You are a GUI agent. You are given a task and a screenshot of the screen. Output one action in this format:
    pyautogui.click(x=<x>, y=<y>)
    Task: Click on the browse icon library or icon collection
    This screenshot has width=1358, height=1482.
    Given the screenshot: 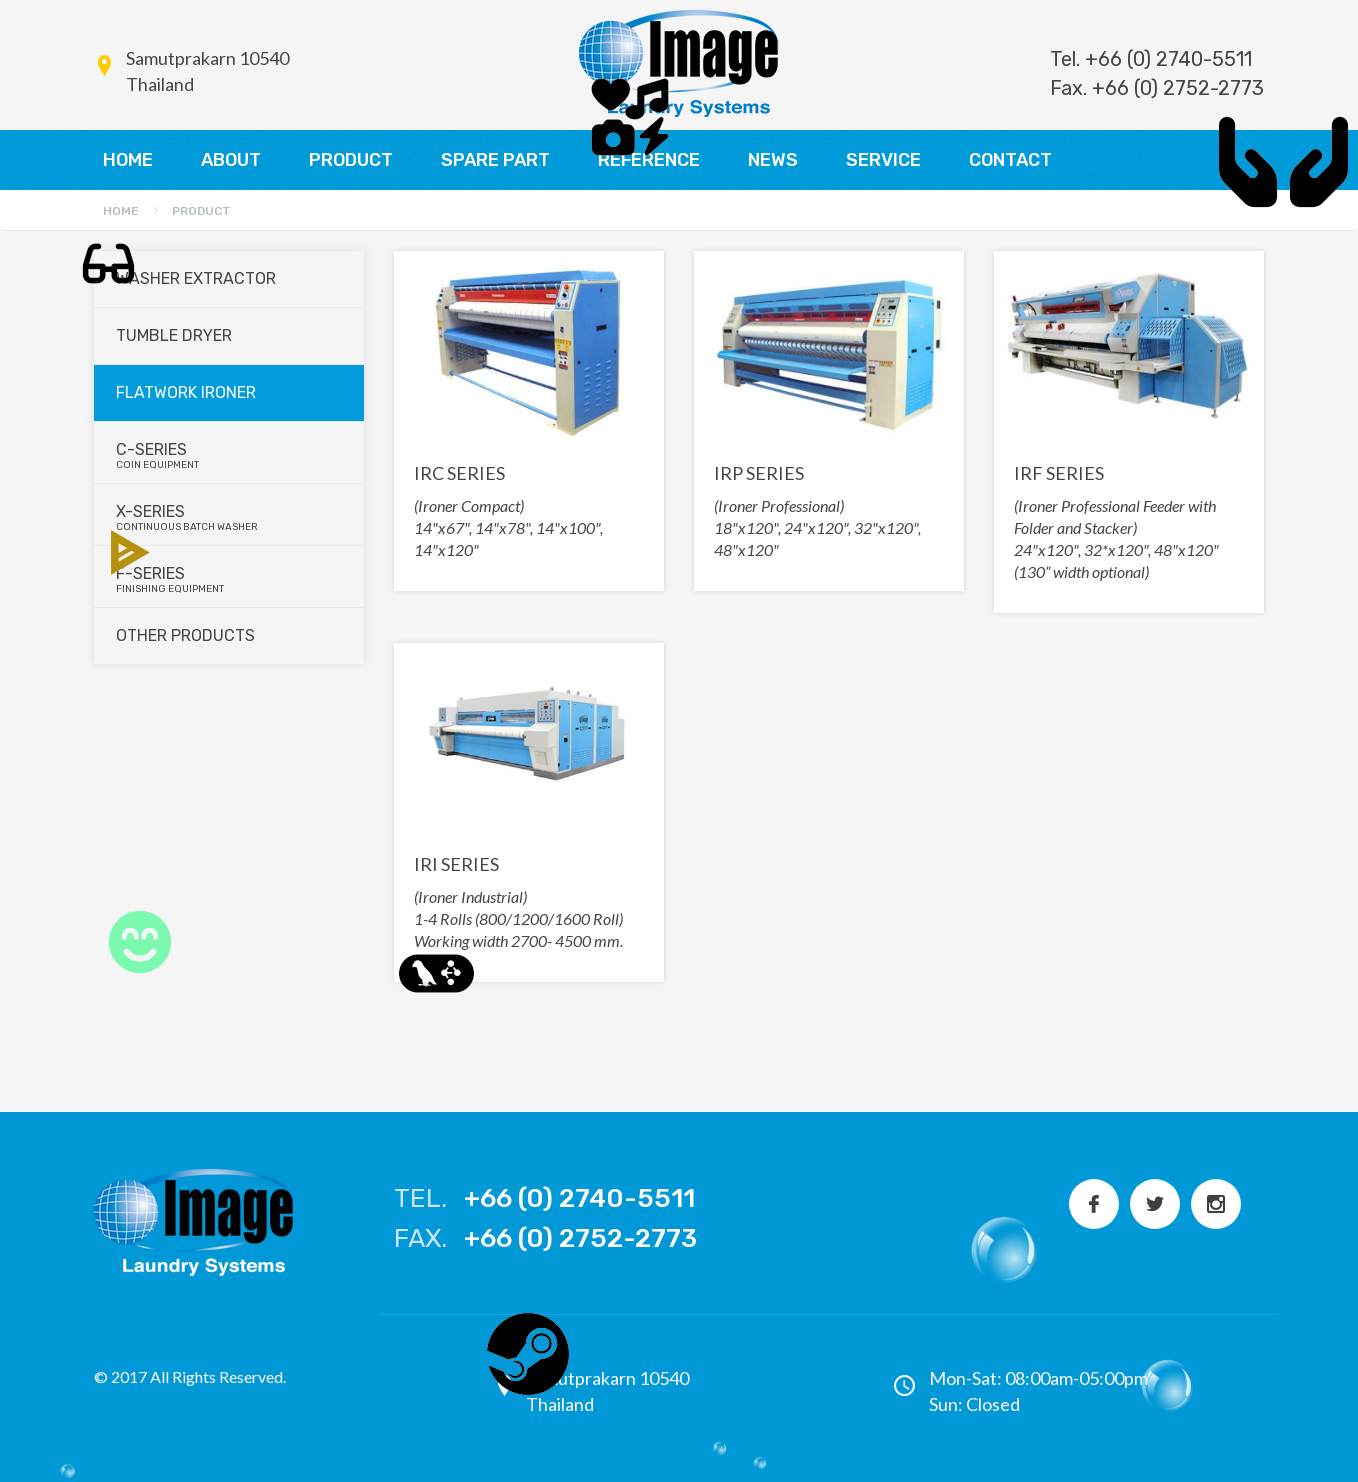 What is the action you would take?
    pyautogui.click(x=630, y=117)
    